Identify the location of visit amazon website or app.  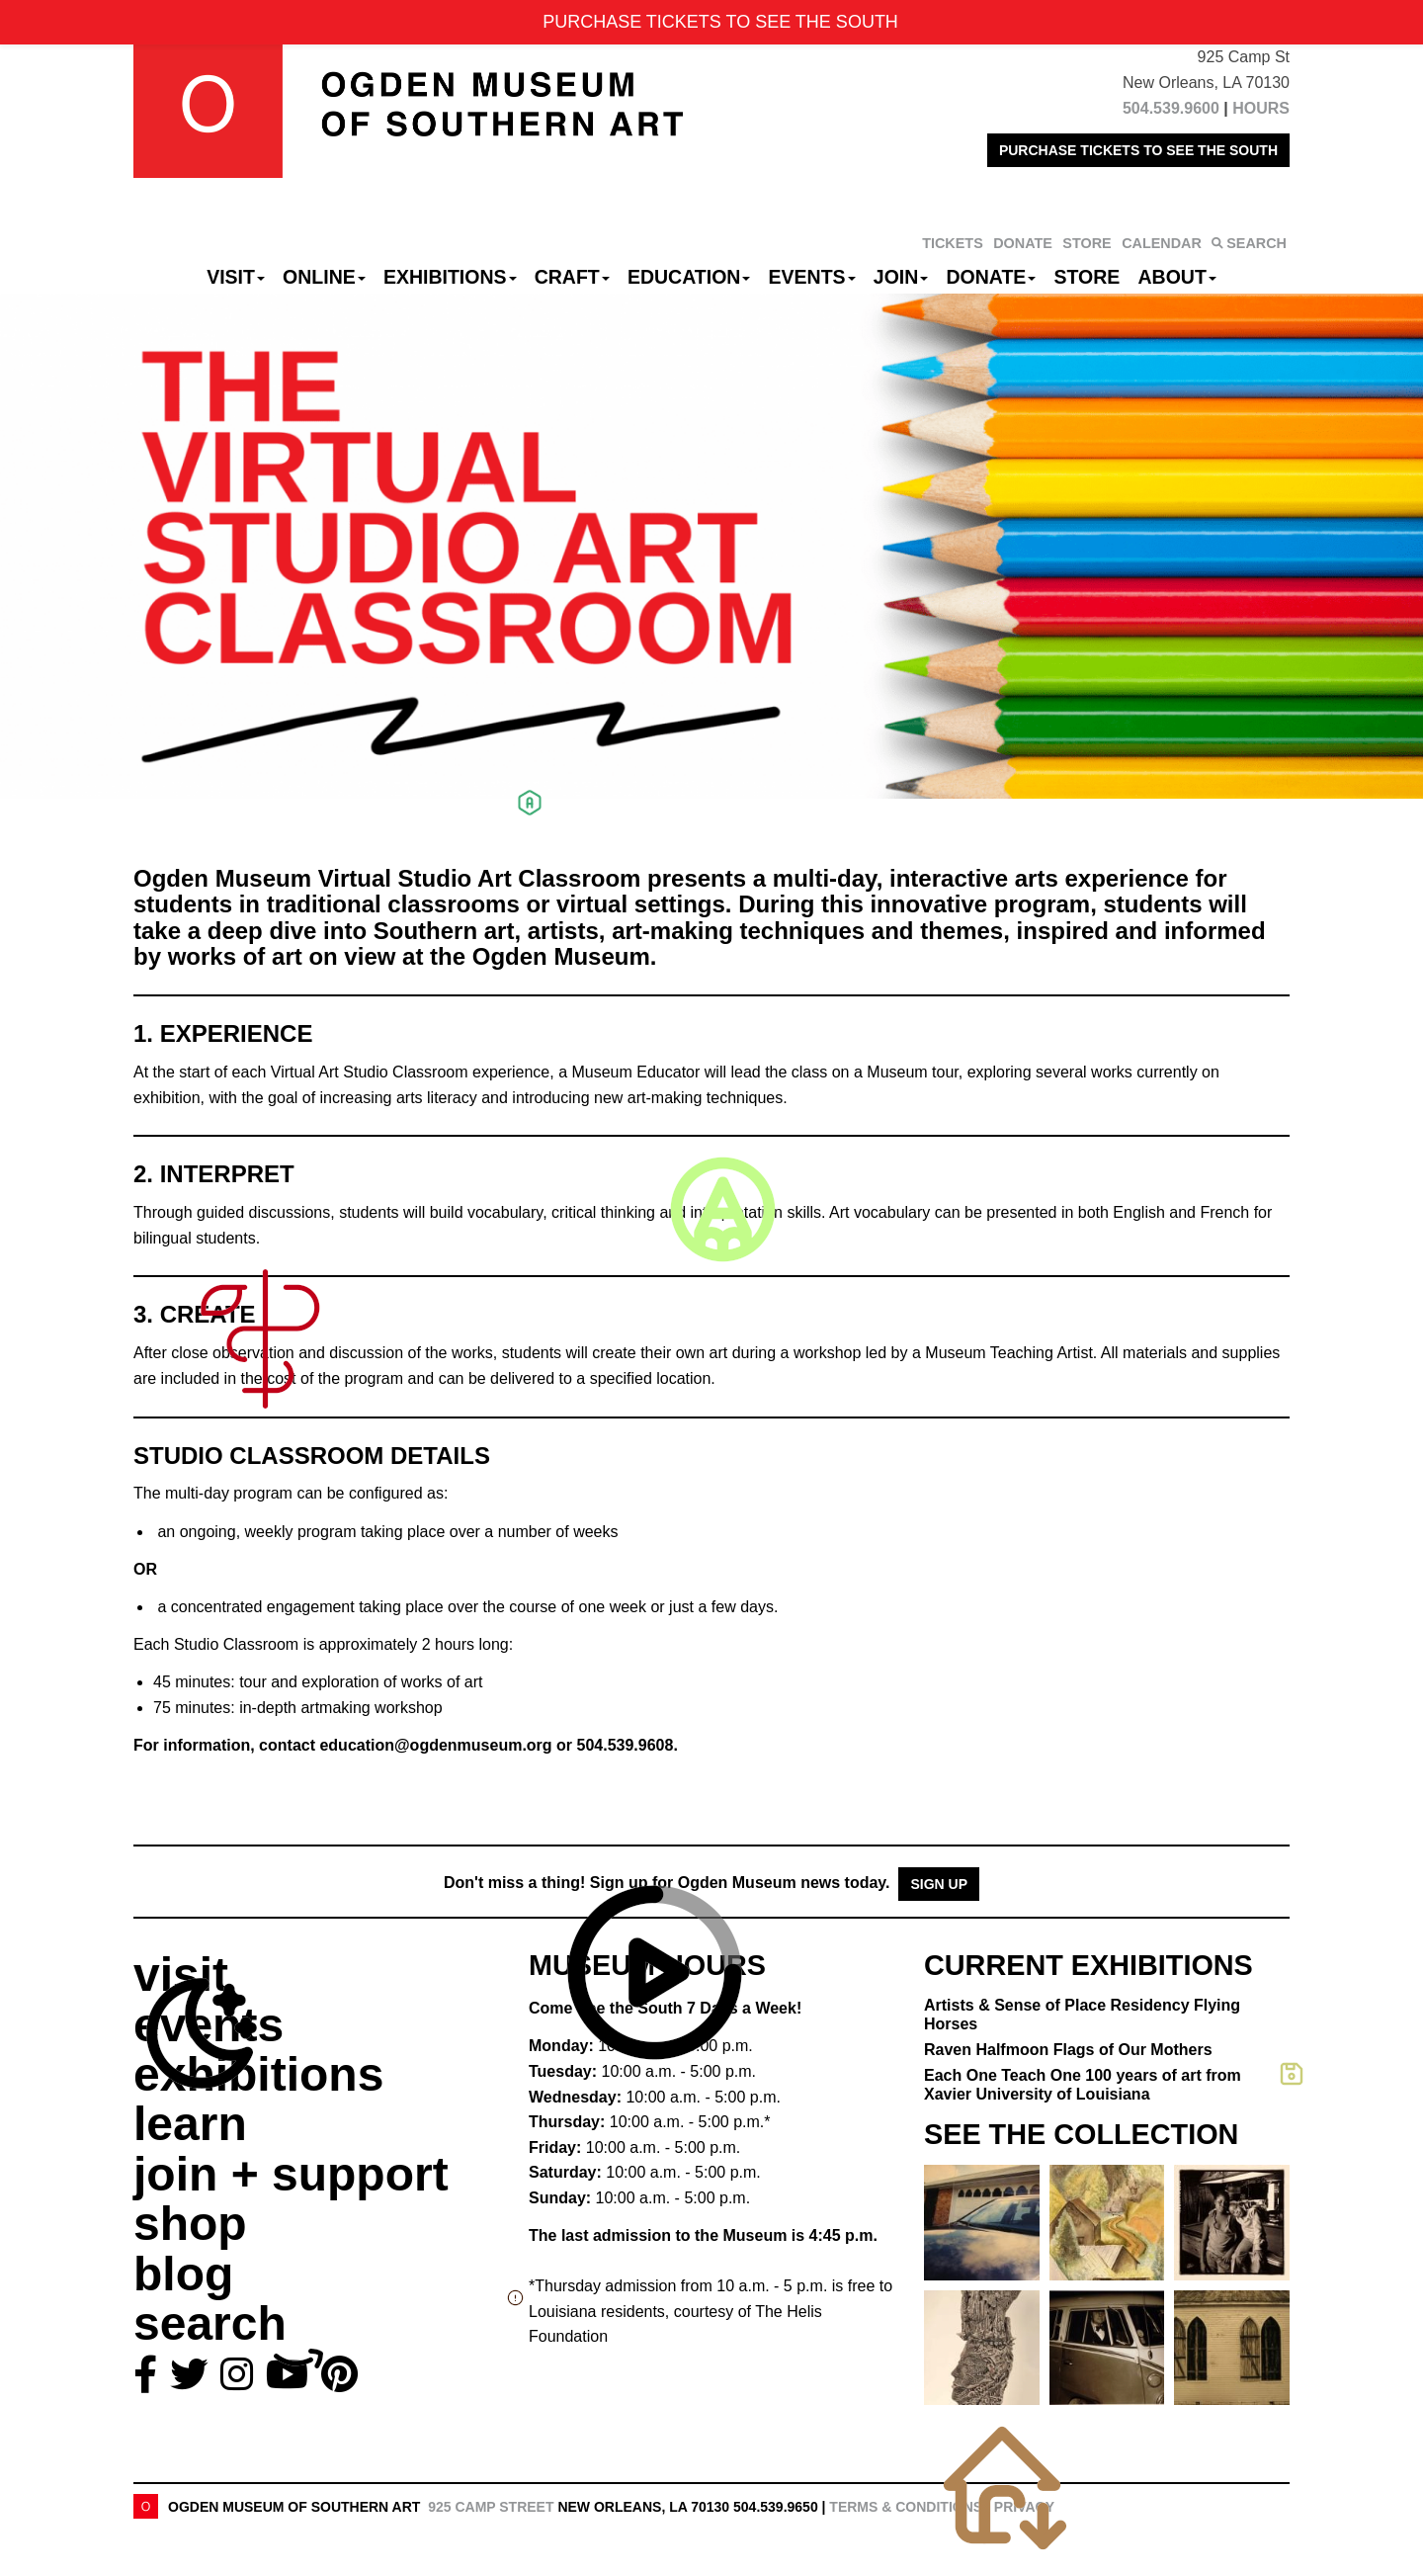
(298, 2359).